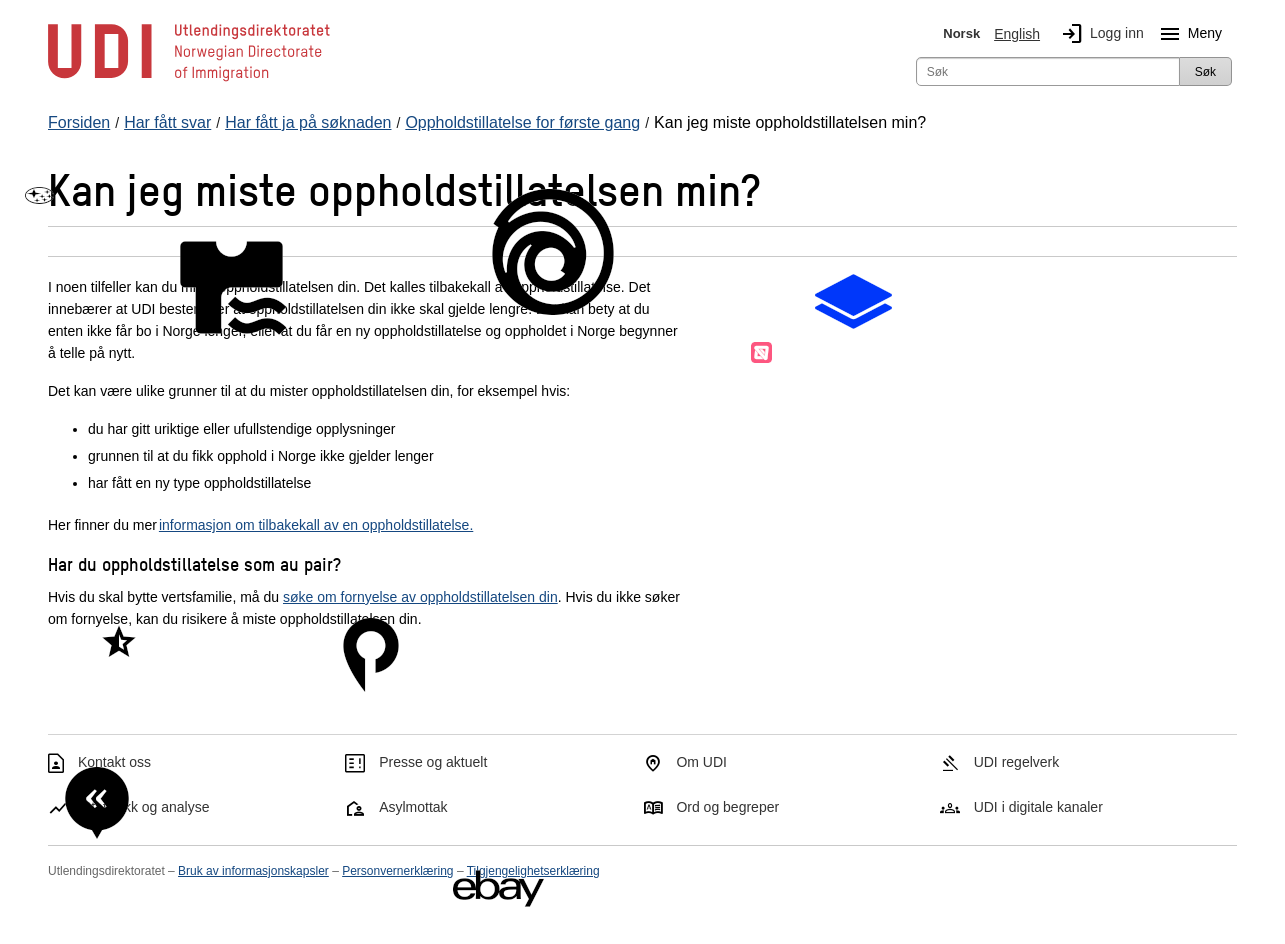 The width and height of the screenshot is (1285, 944). I want to click on open the ebay app or website, so click(498, 888).